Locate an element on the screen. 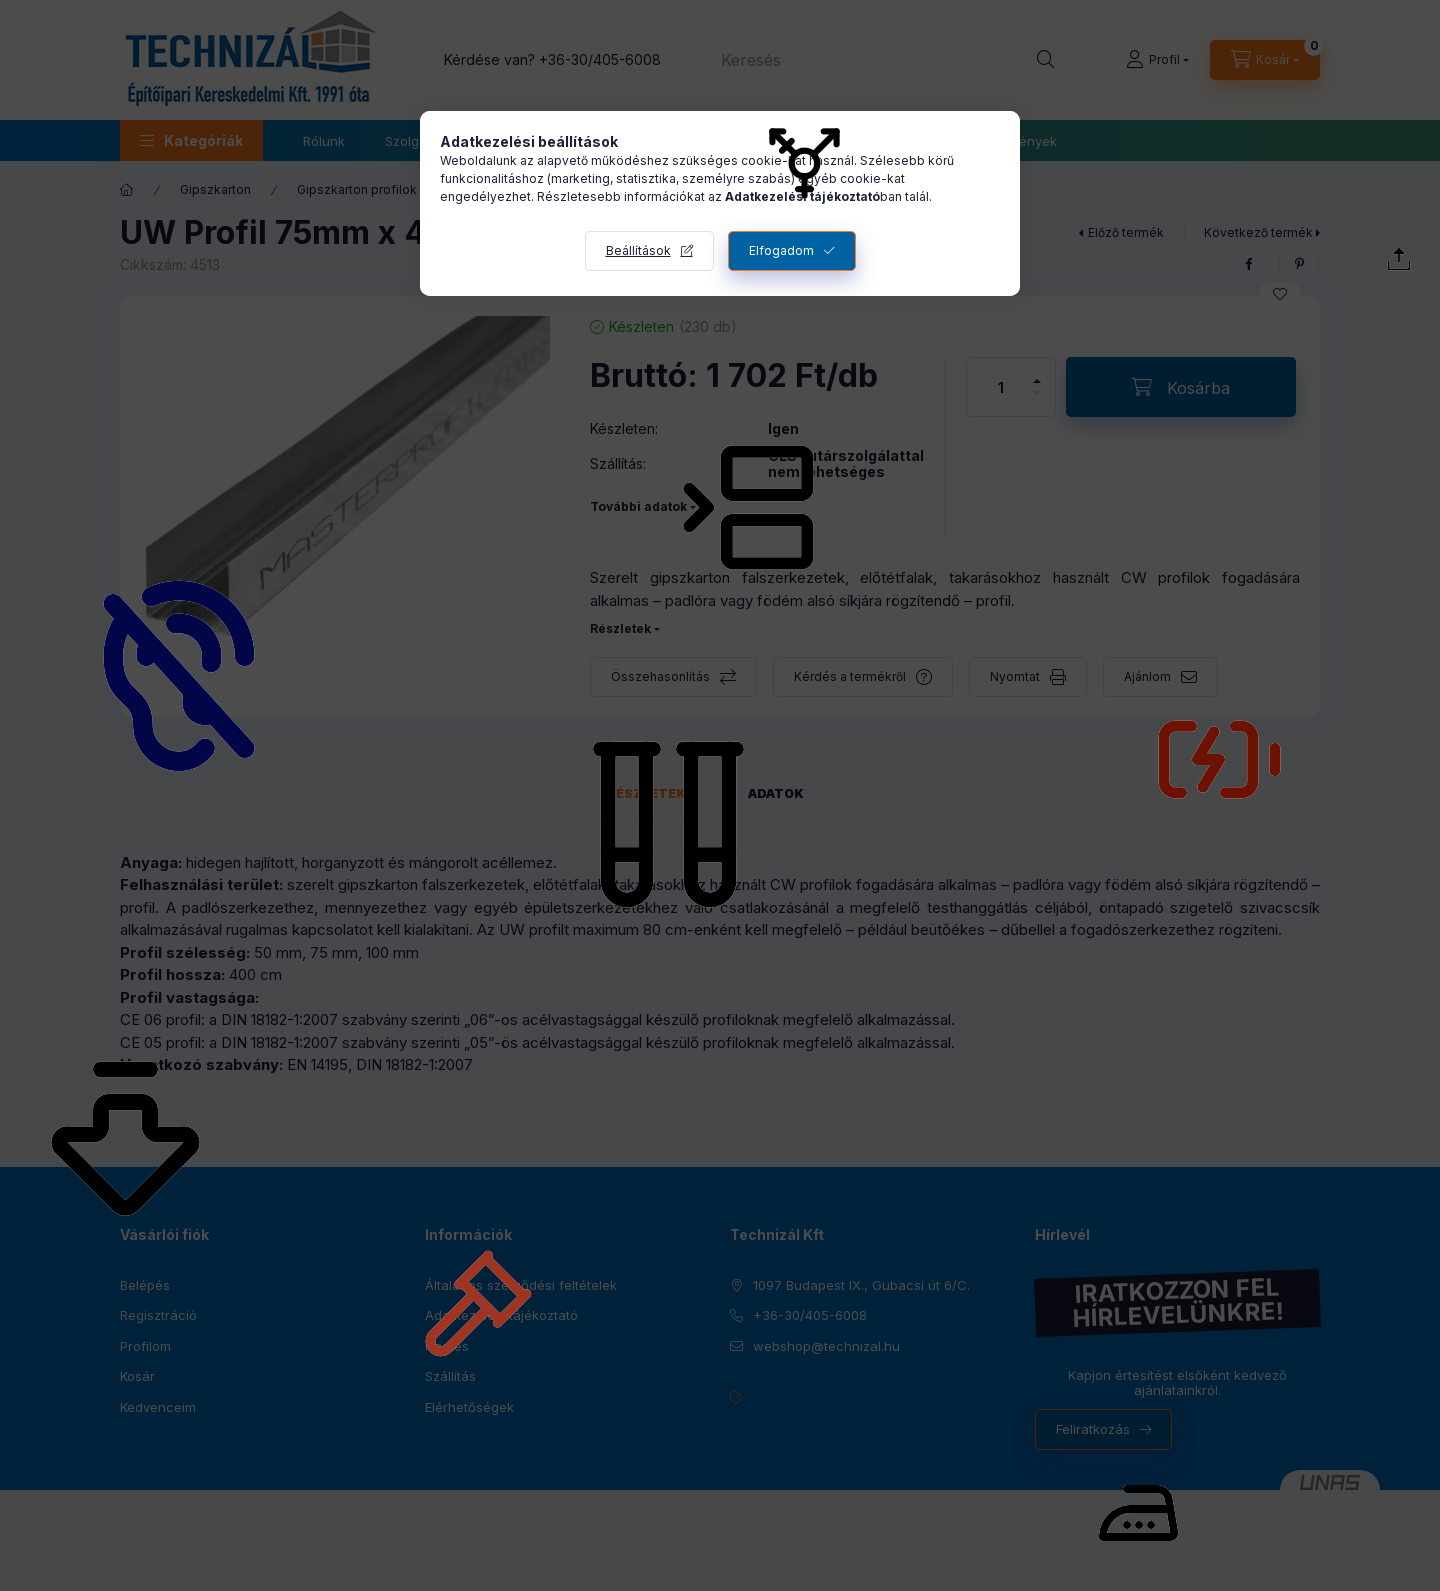 Image resolution: width=1440 pixels, height=1591 pixels. insert element at the beginning of a list is located at coordinates (751, 507).